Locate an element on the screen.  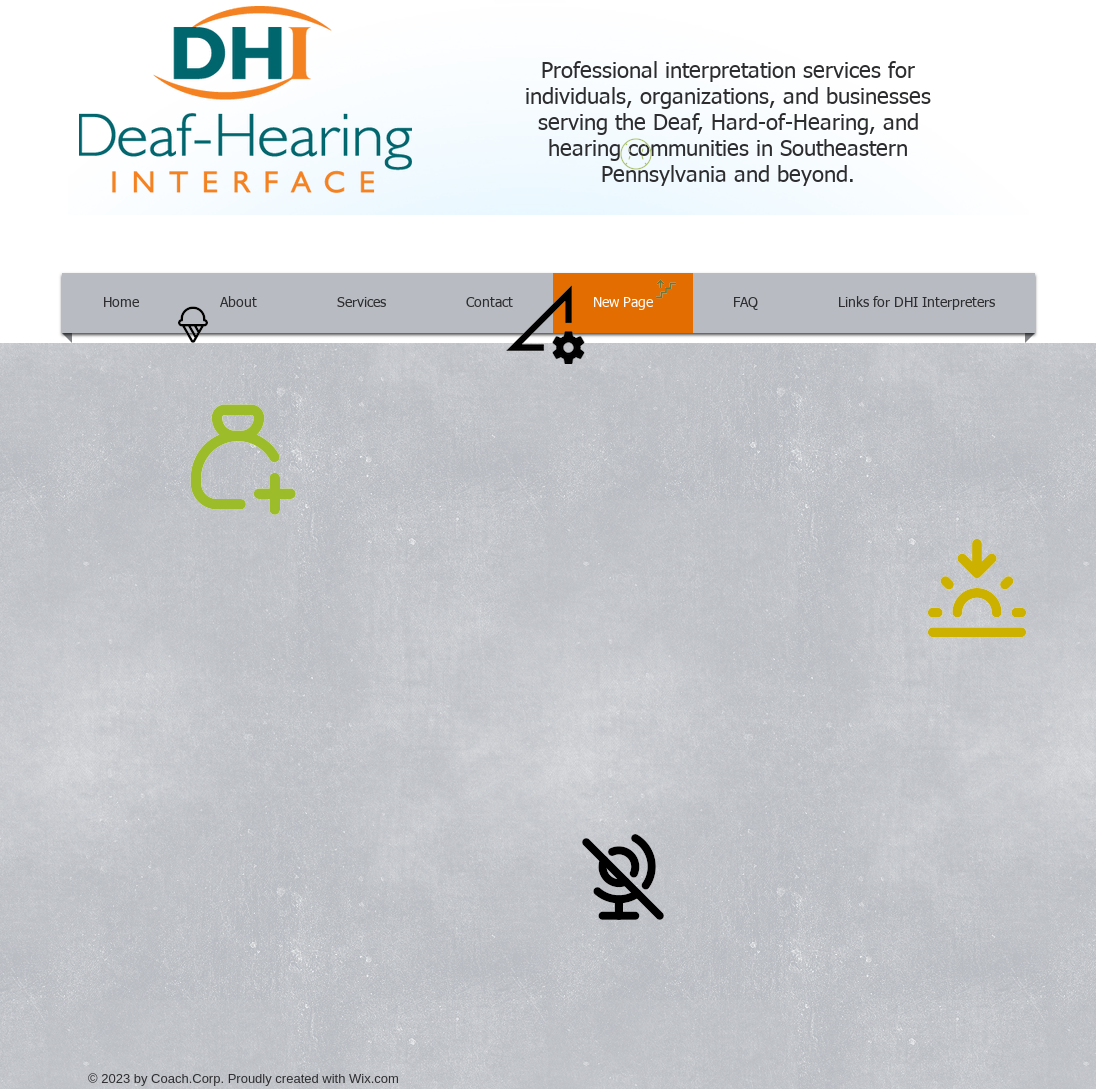
go up to the next floor is located at coordinates (666, 289).